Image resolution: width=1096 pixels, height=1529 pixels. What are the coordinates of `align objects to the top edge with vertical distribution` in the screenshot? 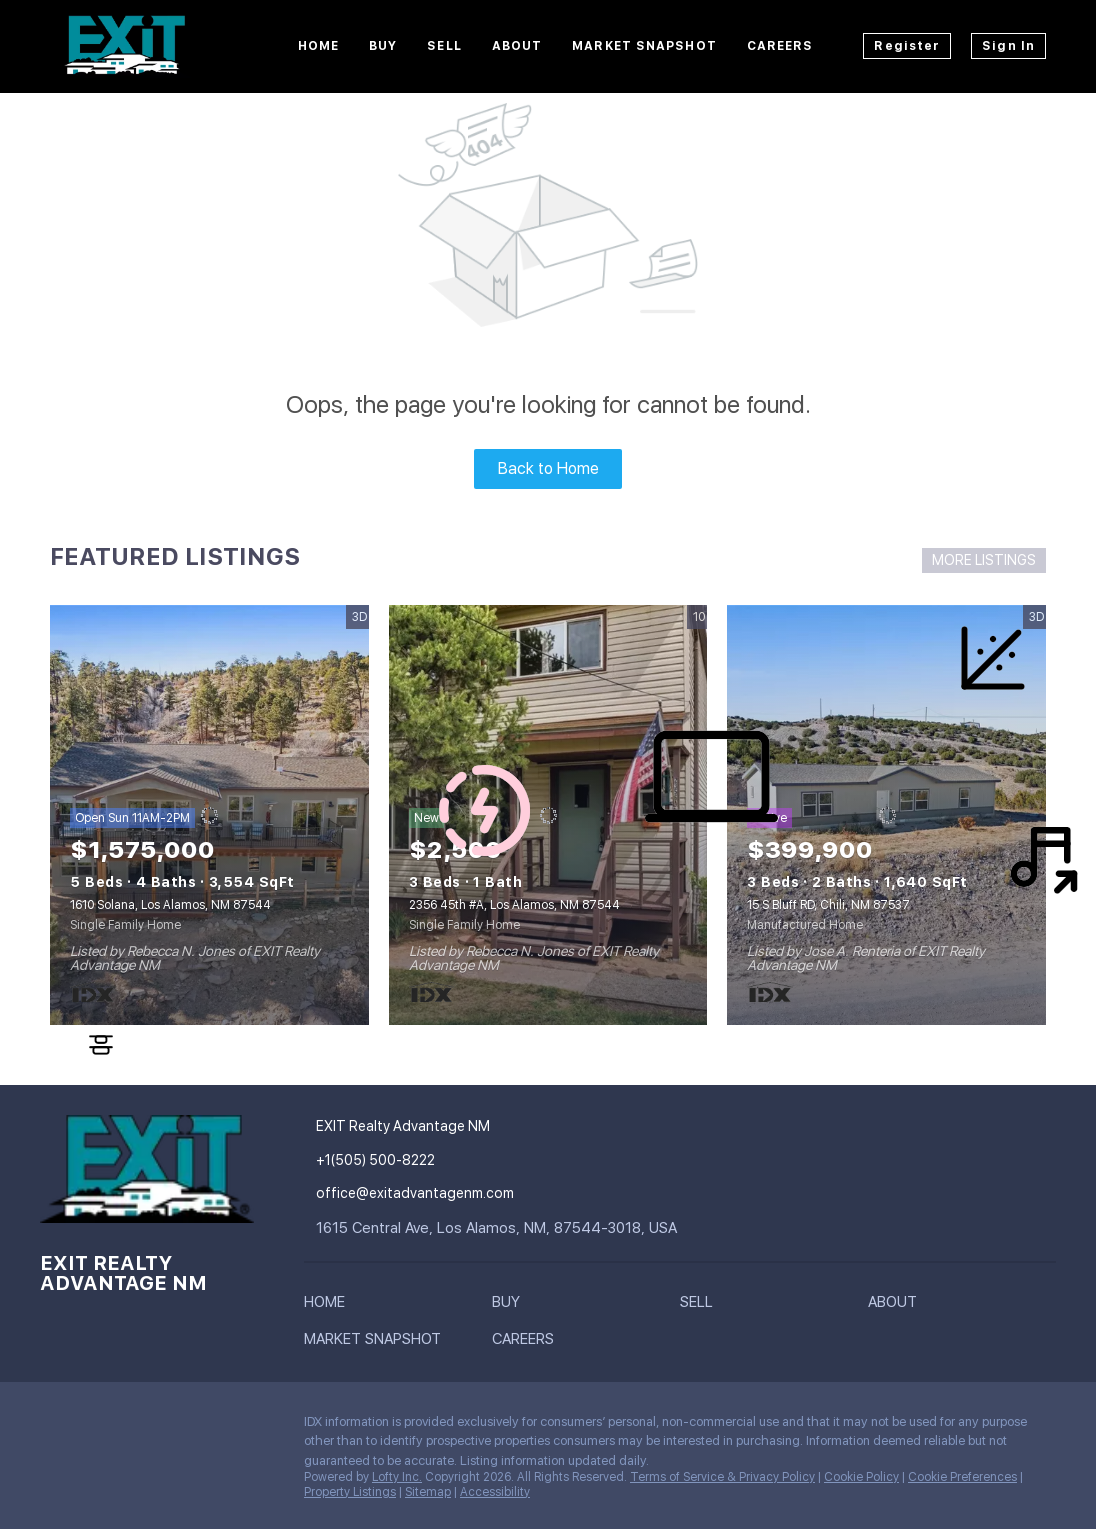 It's located at (101, 1045).